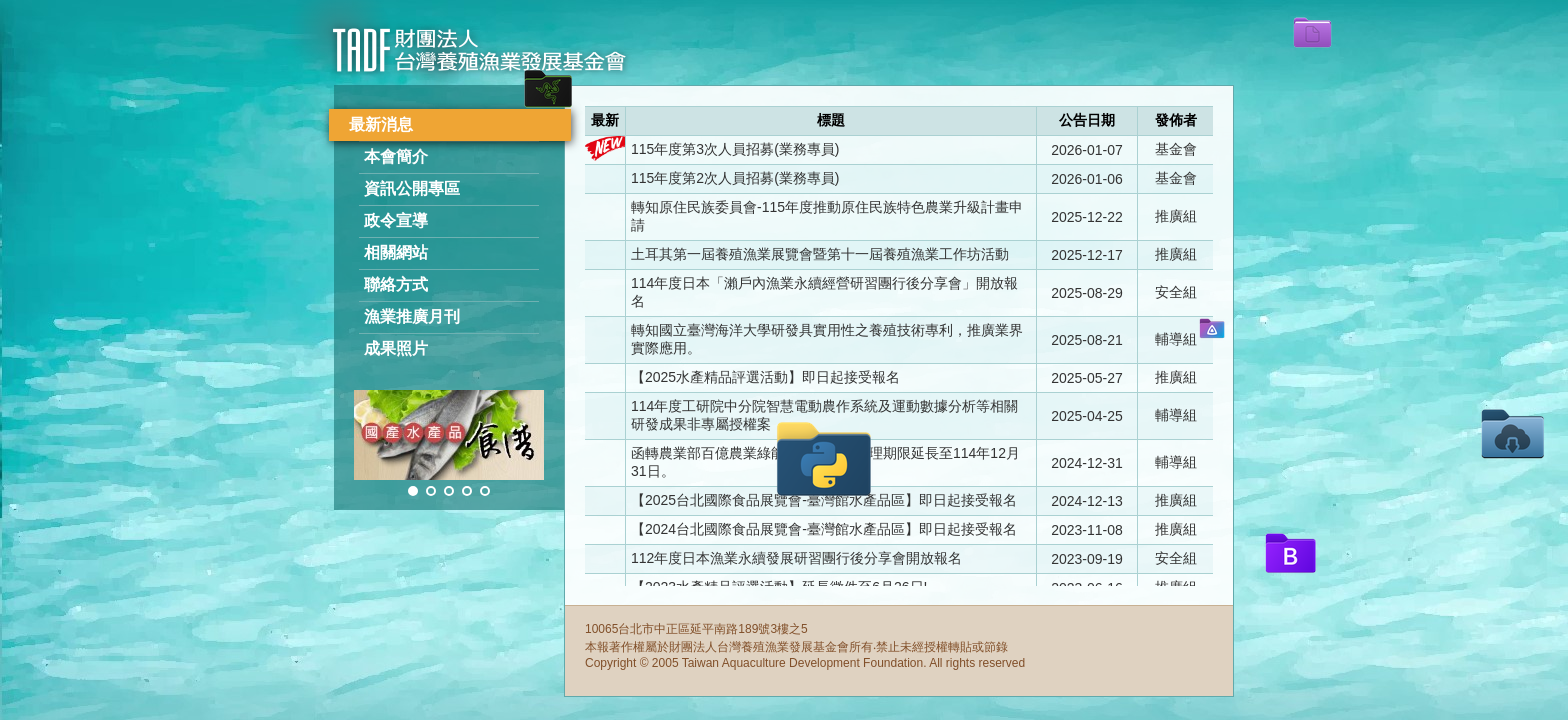 The image size is (1568, 720). Describe the element at coordinates (823, 461) in the screenshot. I see `folder containing python project files` at that location.